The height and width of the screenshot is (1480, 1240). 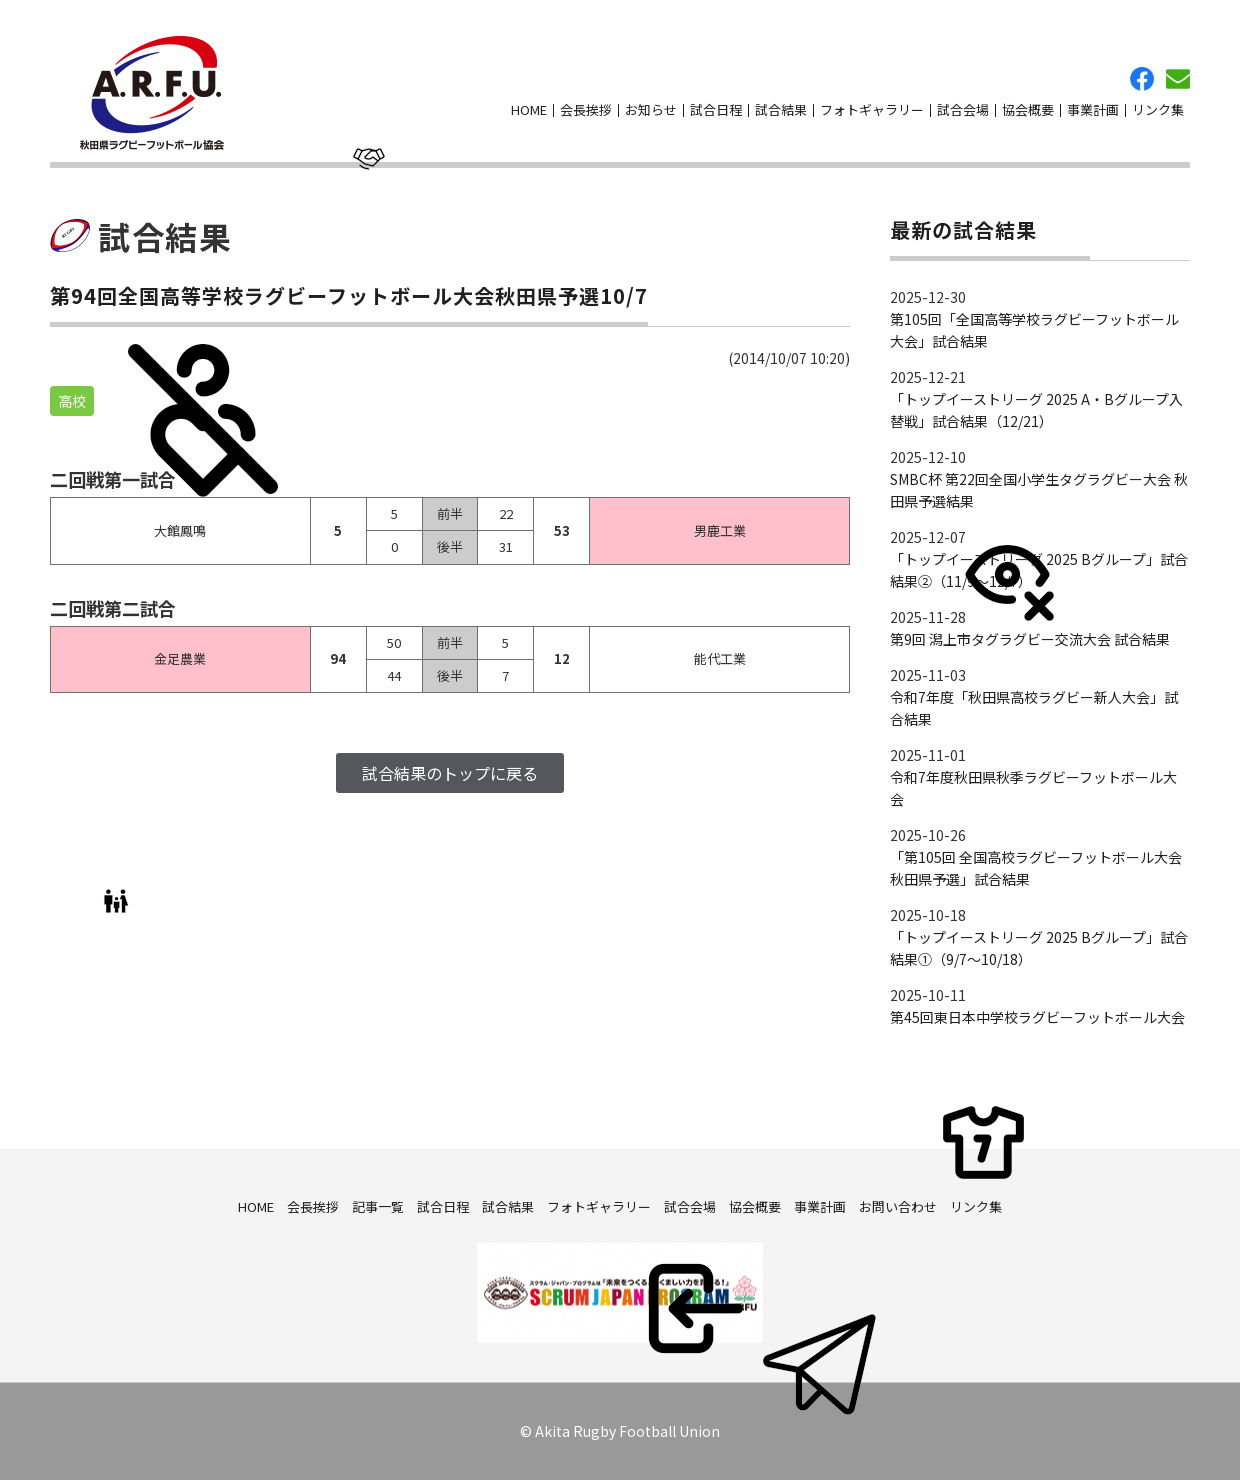 What do you see at coordinates (693, 1308) in the screenshot?
I see `log in to your account` at bounding box center [693, 1308].